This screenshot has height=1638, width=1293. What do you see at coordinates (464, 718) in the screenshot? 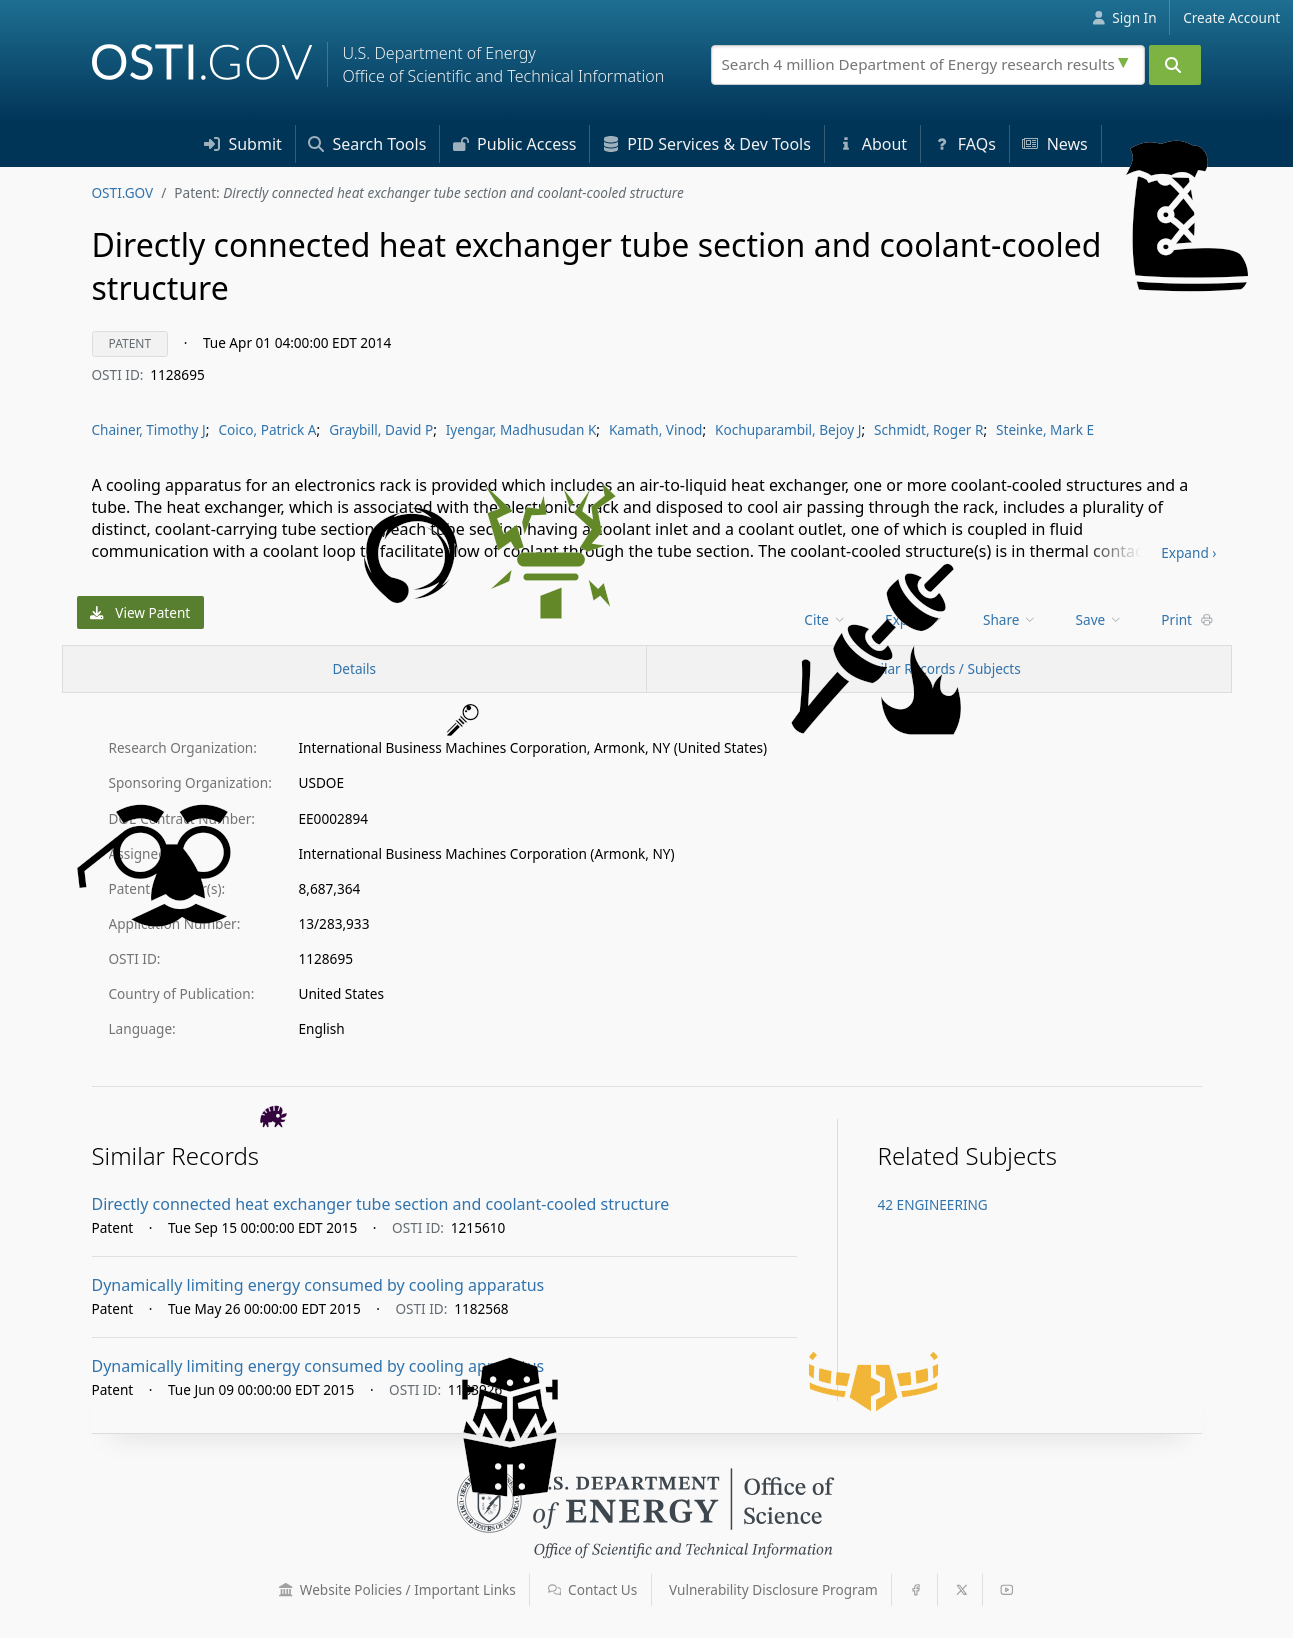
I see `cast a spell or use magic ability` at bounding box center [464, 718].